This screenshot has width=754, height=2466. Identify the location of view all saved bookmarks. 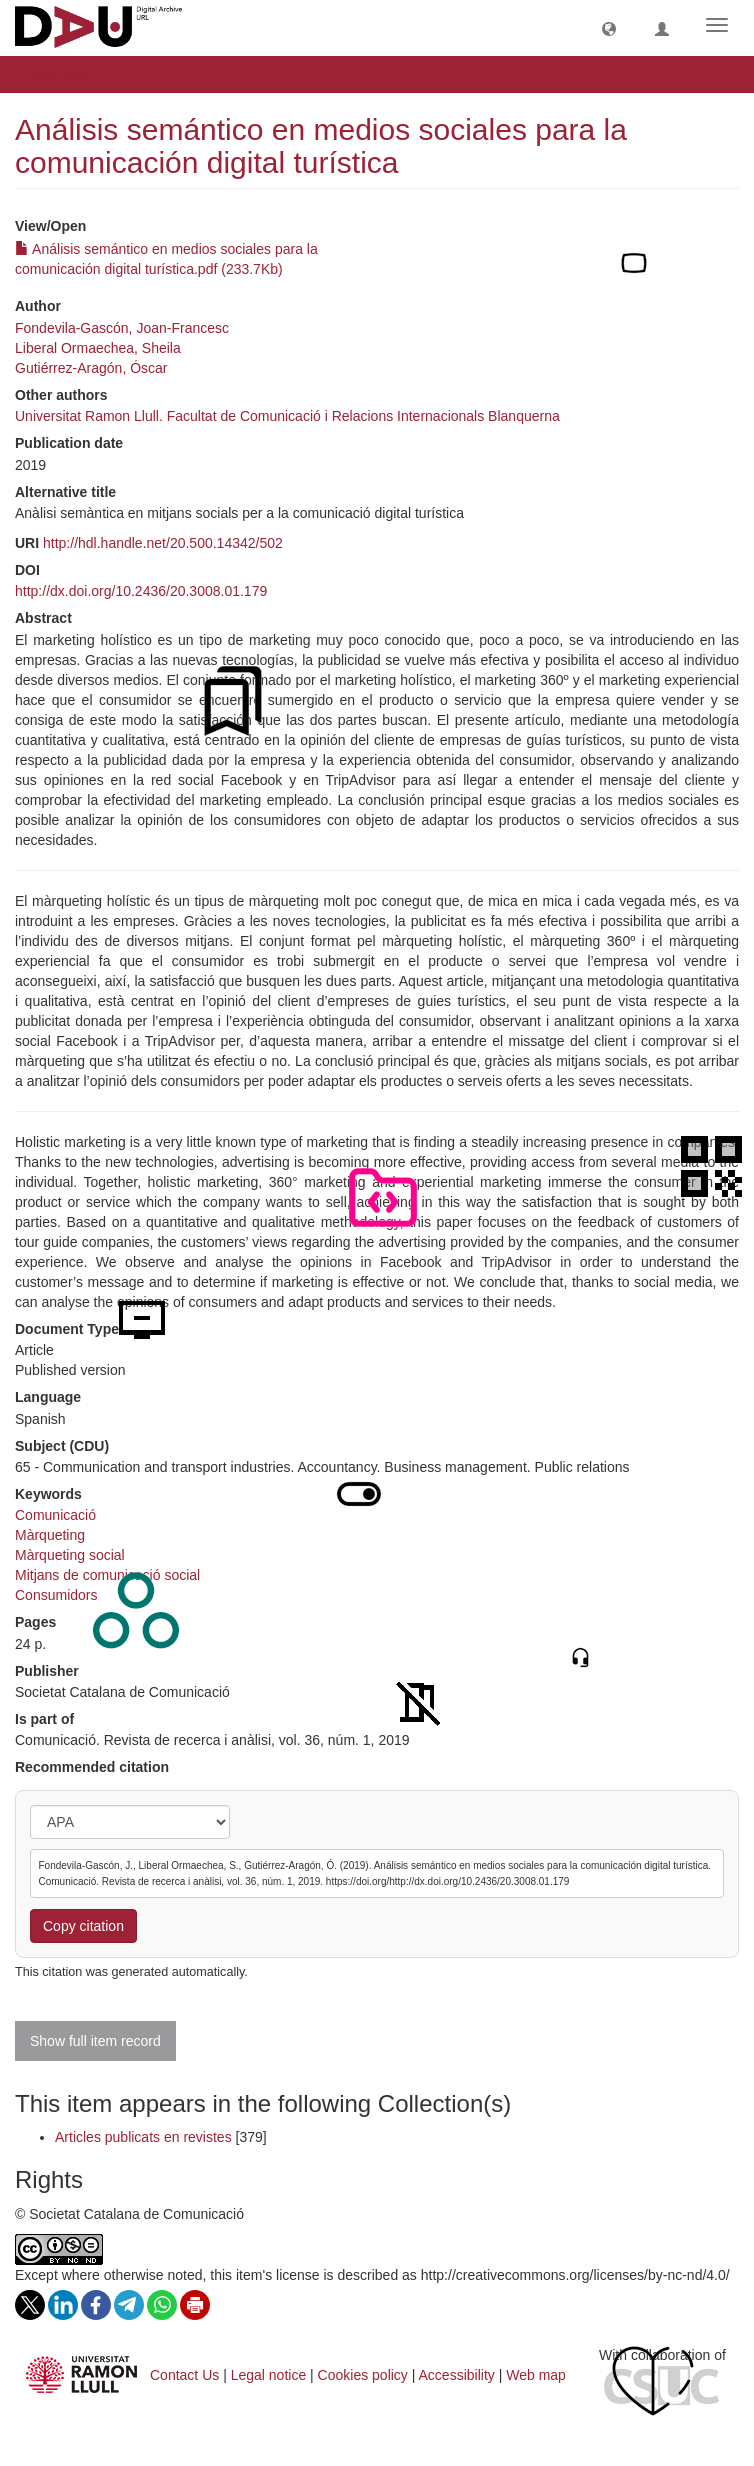
(233, 701).